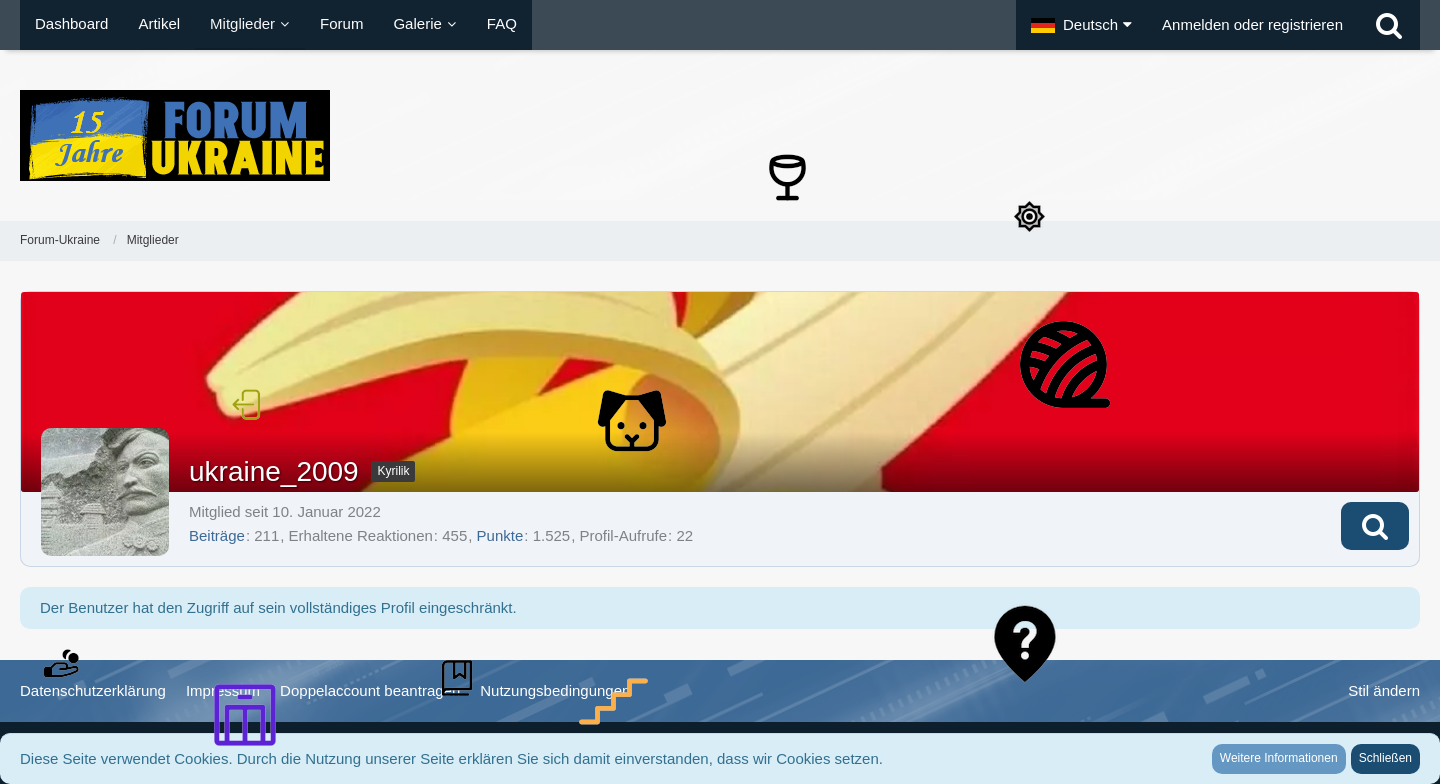 The height and width of the screenshot is (784, 1440). What do you see at coordinates (613, 701) in the screenshot?
I see `navigate to stairs or level changes` at bounding box center [613, 701].